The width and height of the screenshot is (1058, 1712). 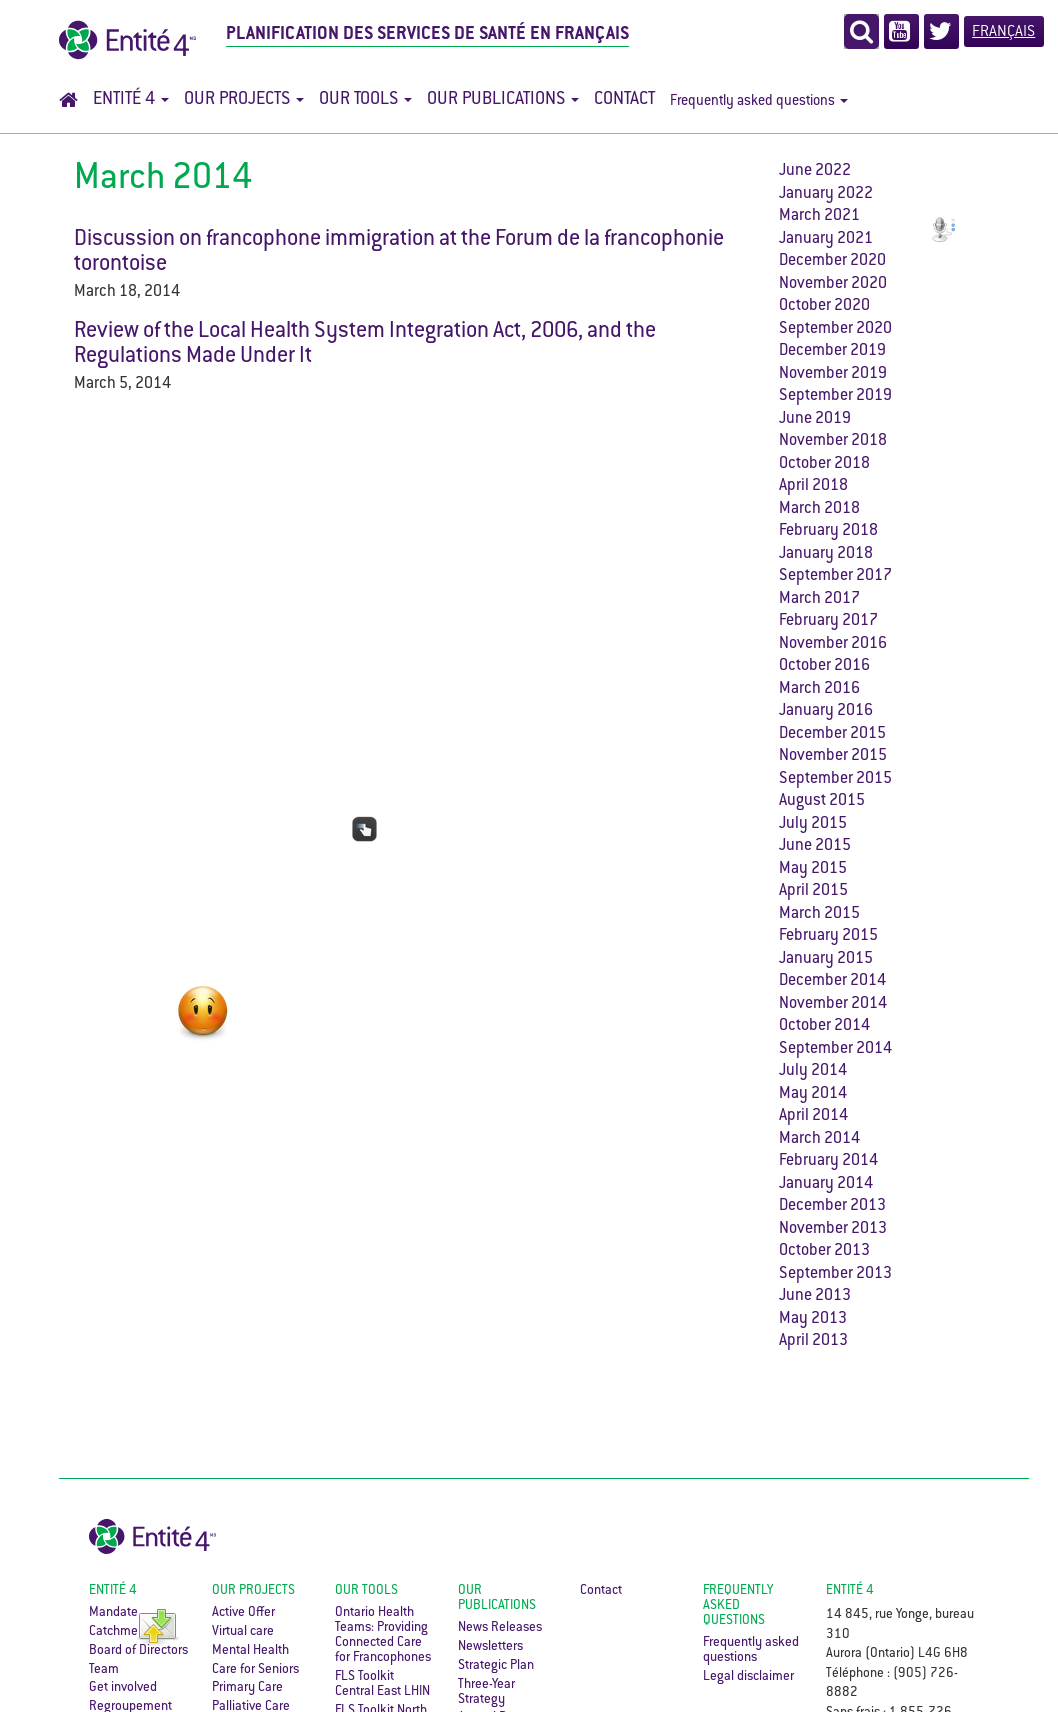 What do you see at coordinates (364, 829) in the screenshot?
I see `open trackpad or touch gesture settings` at bounding box center [364, 829].